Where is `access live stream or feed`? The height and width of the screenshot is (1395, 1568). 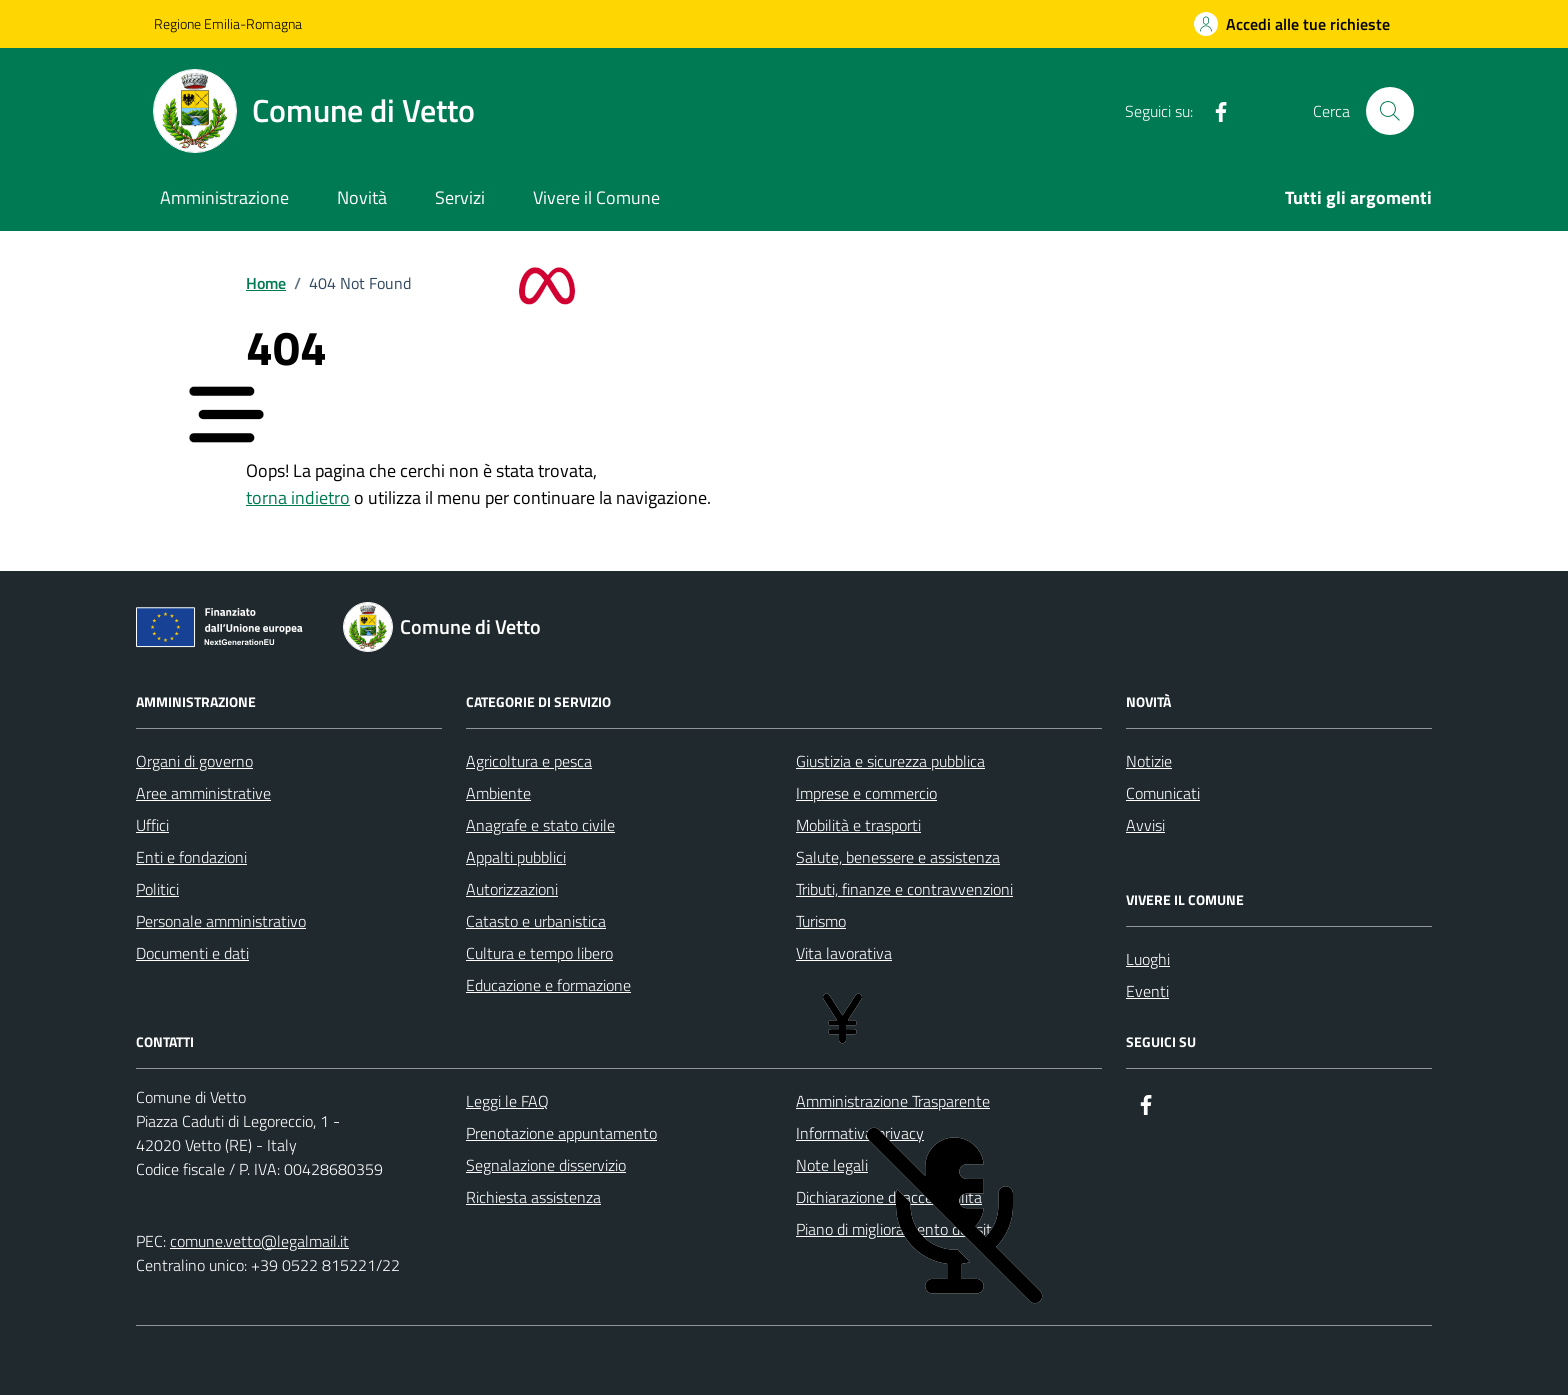
access live stream or feed is located at coordinates (226, 414).